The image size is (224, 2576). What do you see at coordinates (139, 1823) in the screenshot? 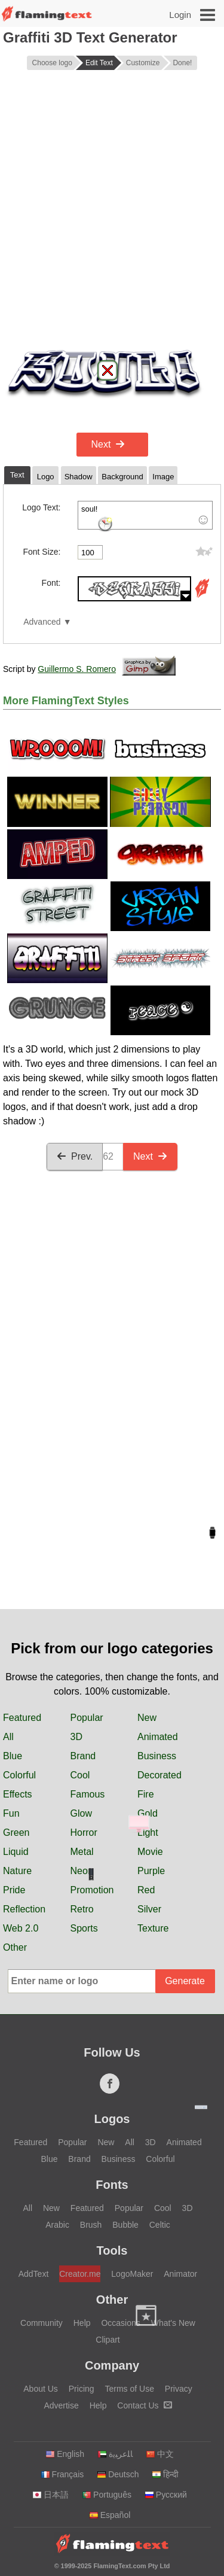
I see `indicates this mac in system preferences or finder` at bounding box center [139, 1823].